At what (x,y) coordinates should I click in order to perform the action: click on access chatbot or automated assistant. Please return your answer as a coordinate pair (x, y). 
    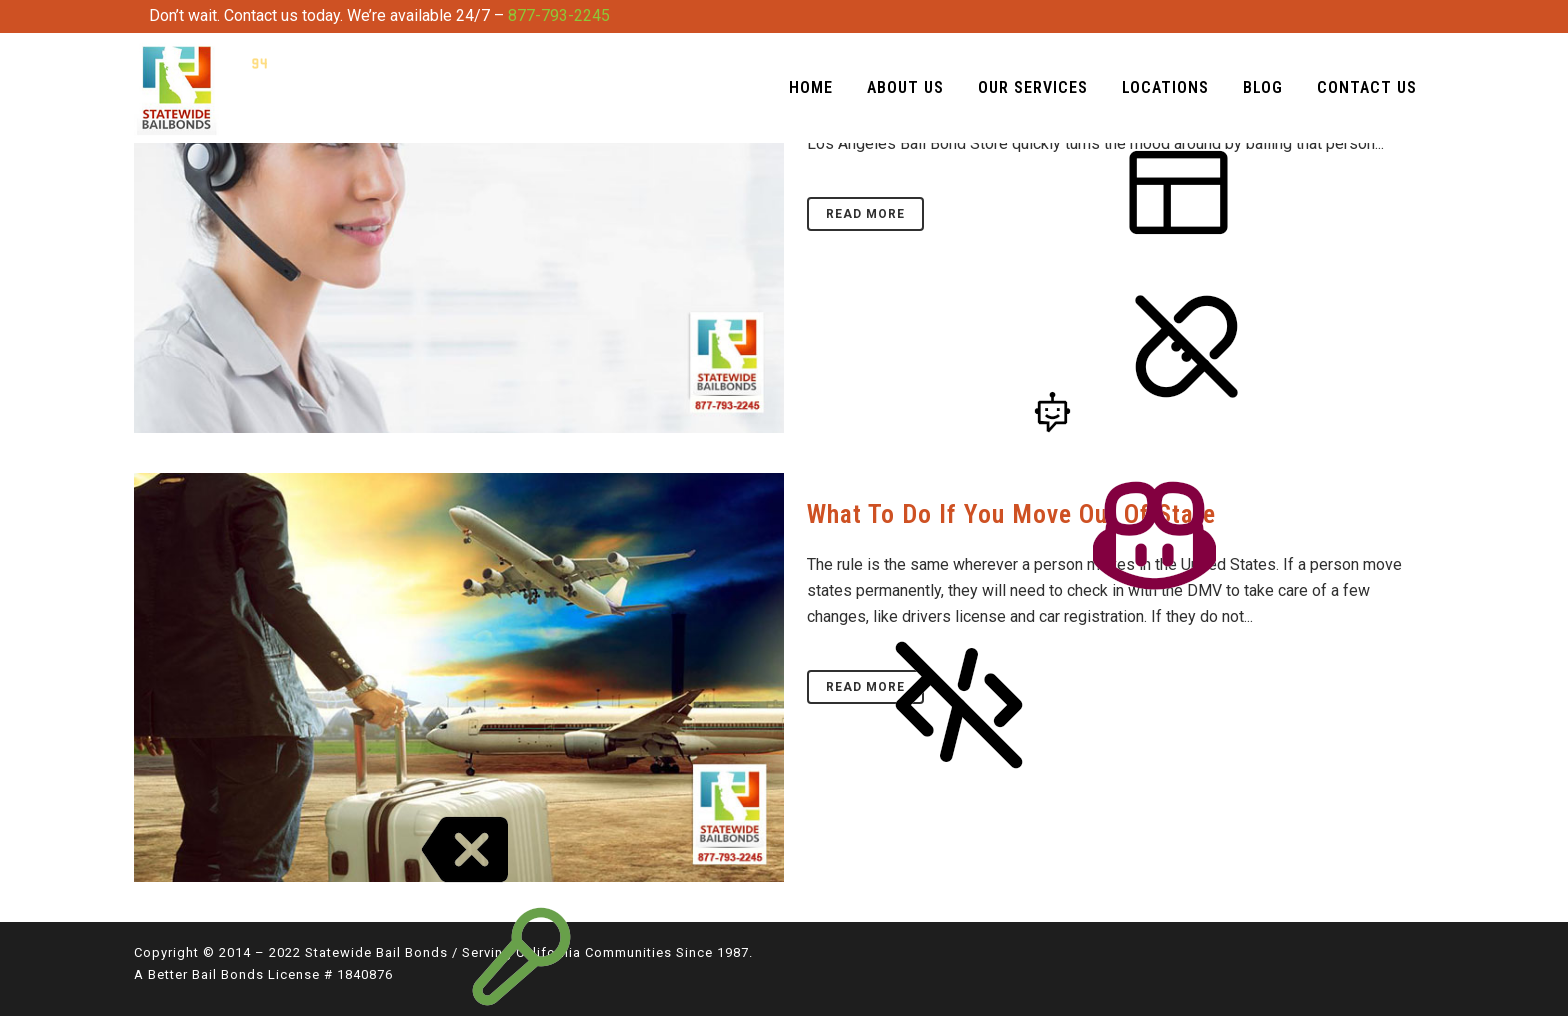
    Looking at the image, I should click on (1052, 412).